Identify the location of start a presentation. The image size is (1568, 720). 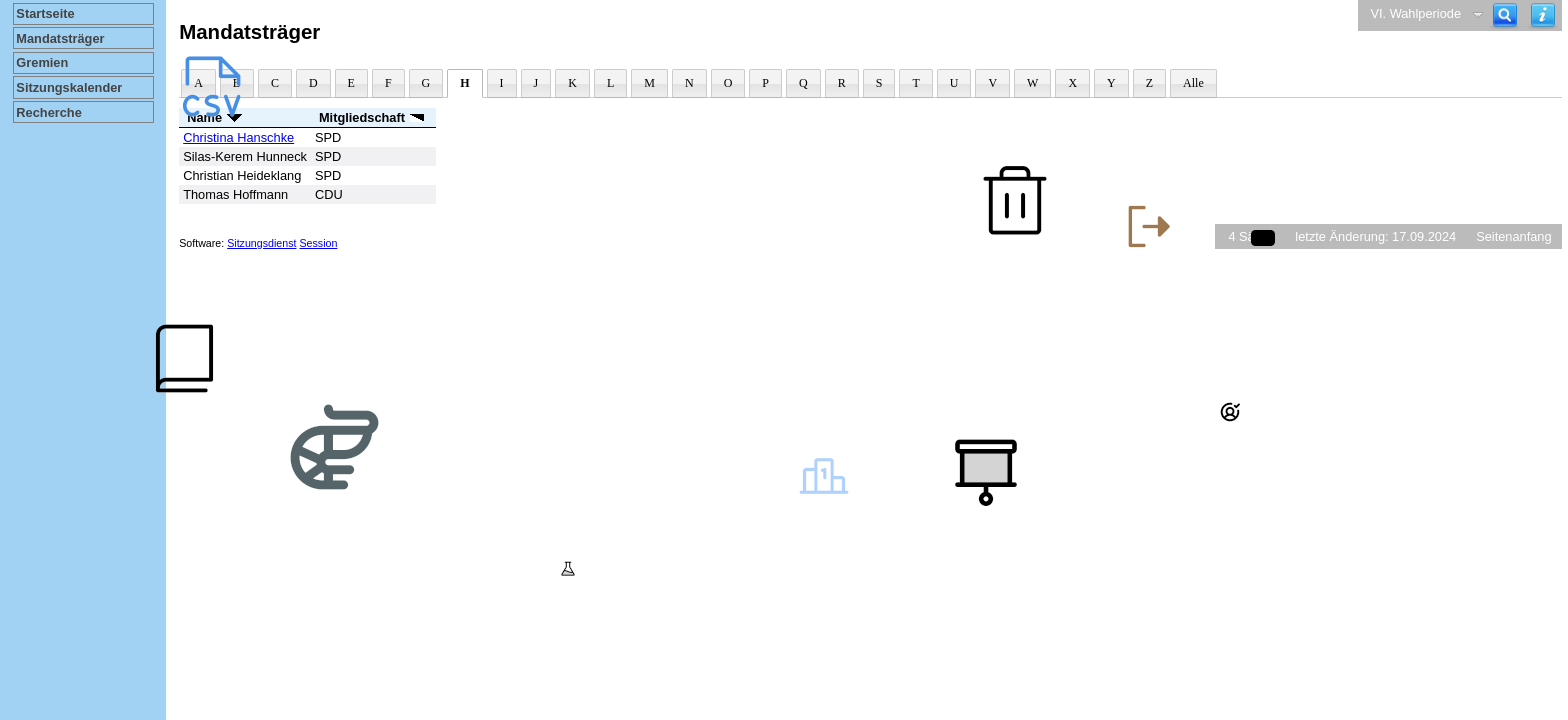
(986, 468).